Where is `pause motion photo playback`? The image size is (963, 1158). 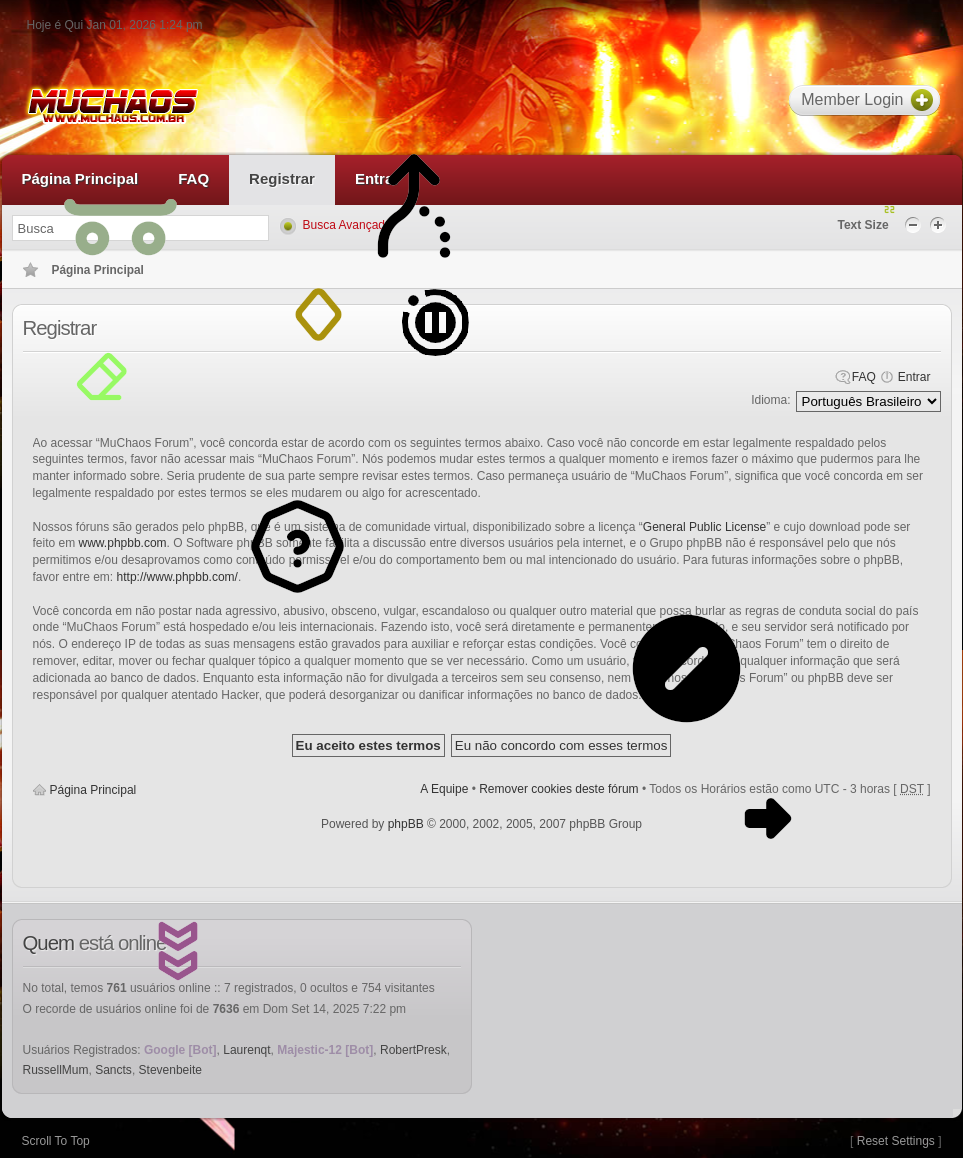 pause motion photo playback is located at coordinates (435, 322).